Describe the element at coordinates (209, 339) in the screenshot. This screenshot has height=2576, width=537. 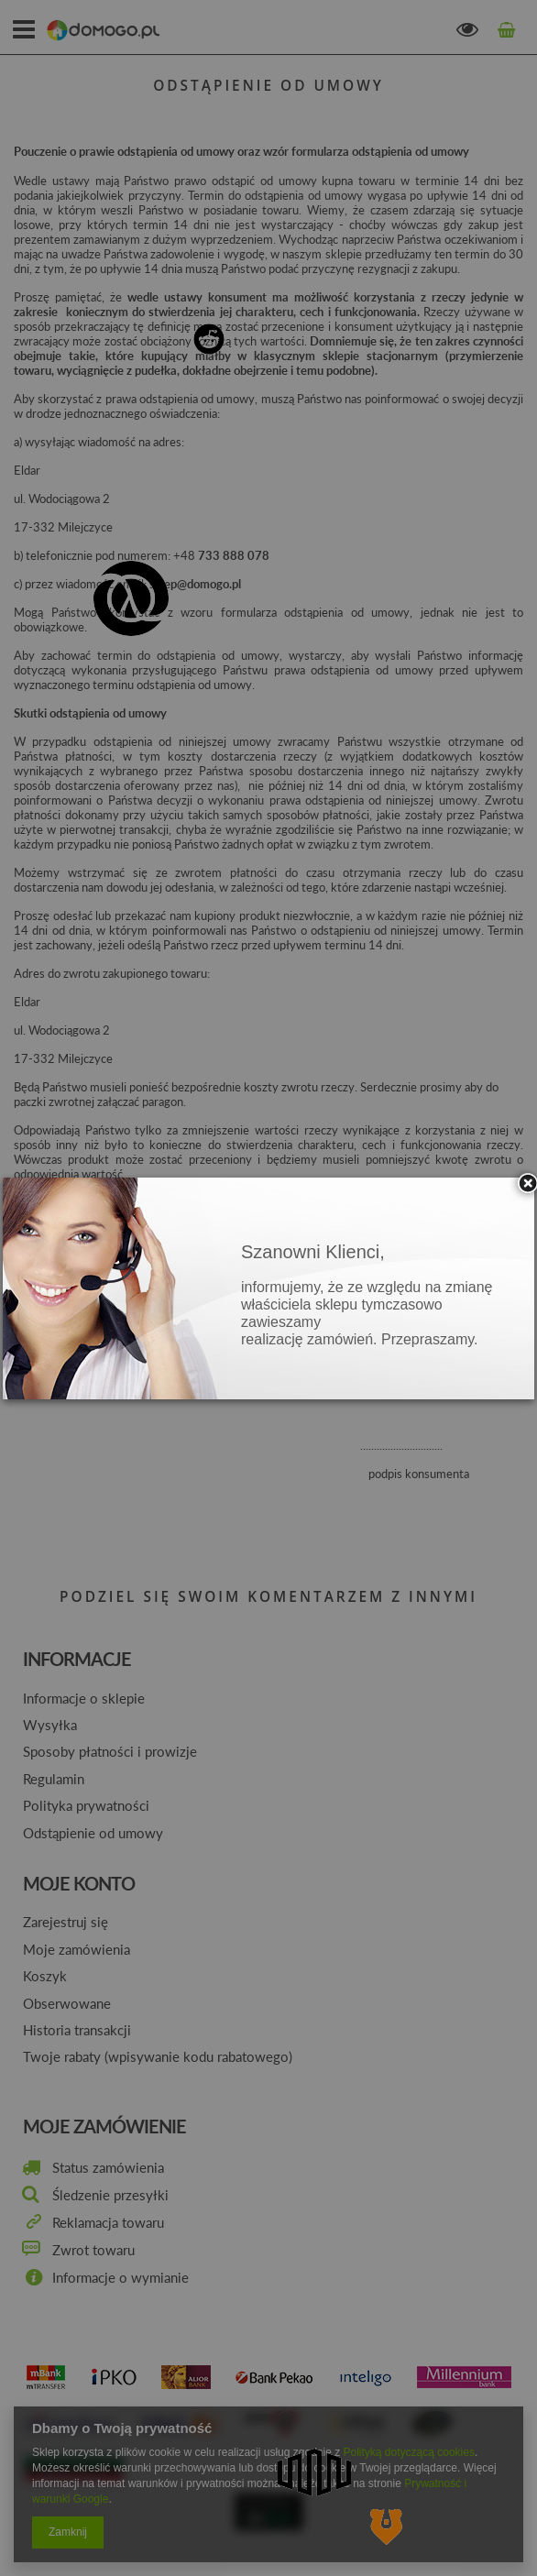
I see `open the Reddit app` at that location.